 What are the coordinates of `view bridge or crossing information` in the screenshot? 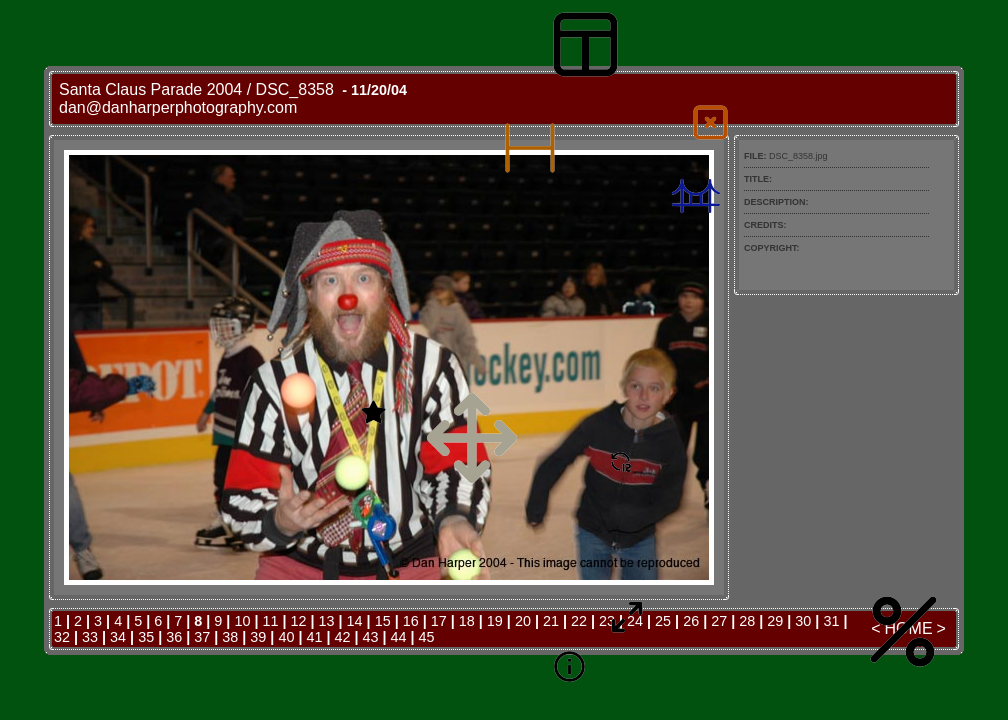 It's located at (696, 196).